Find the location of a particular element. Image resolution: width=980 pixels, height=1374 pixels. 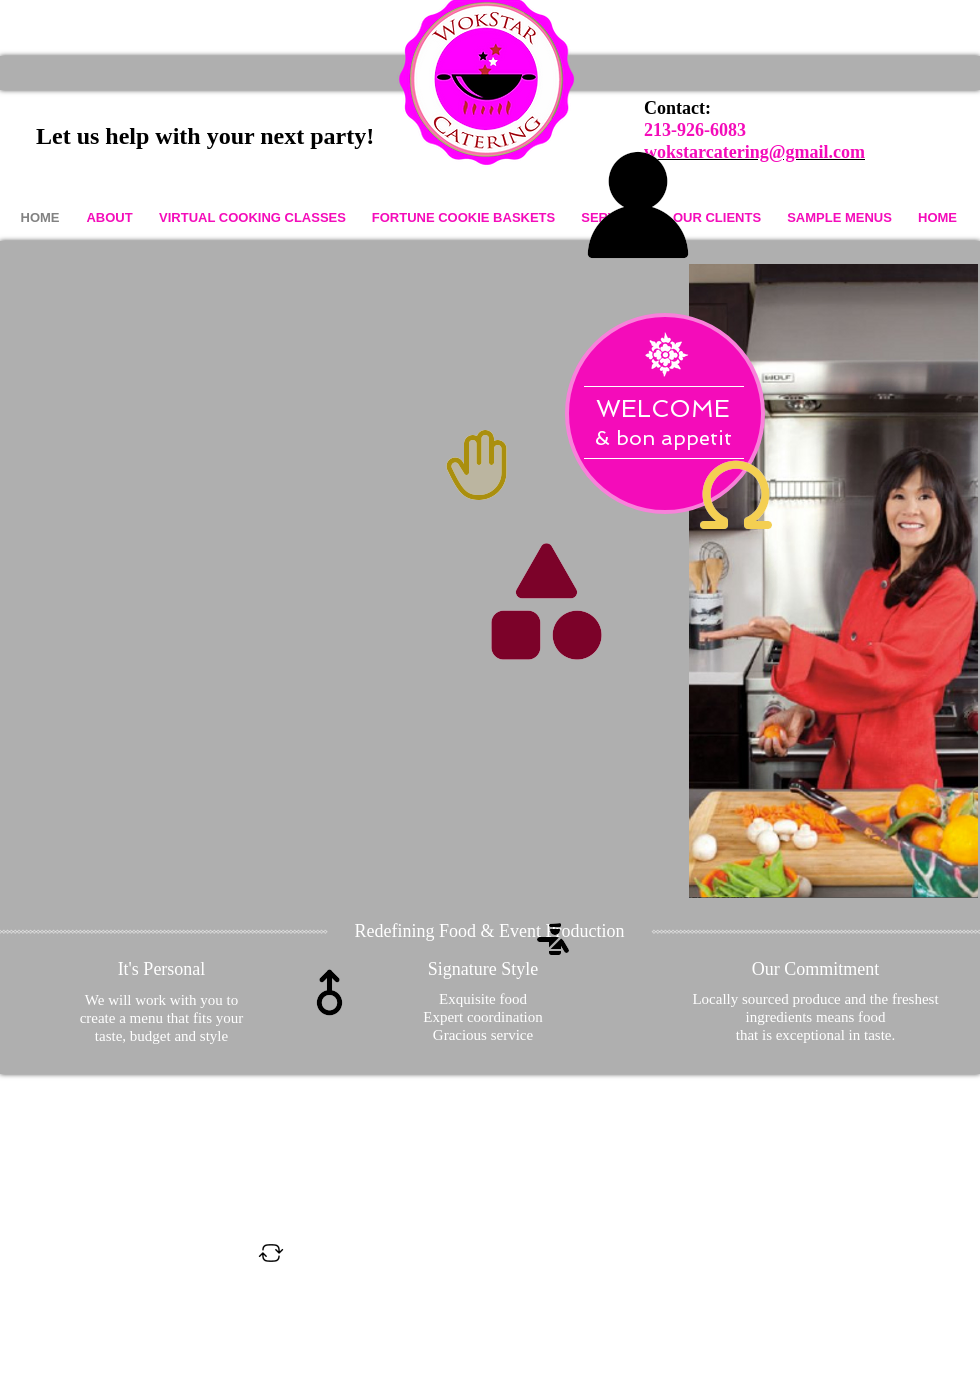

represents the omega symbol in mathematical or scientific contexts is located at coordinates (736, 497).